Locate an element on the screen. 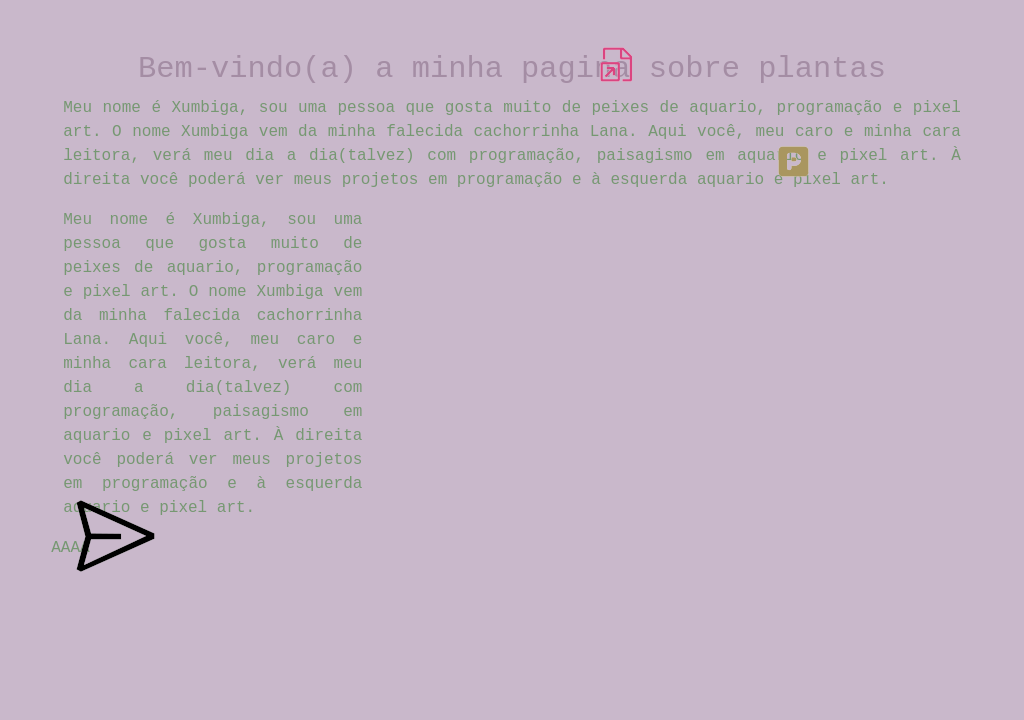 The image size is (1024, 720). create a symbolic link to this file is located at coordinates (617, 64).